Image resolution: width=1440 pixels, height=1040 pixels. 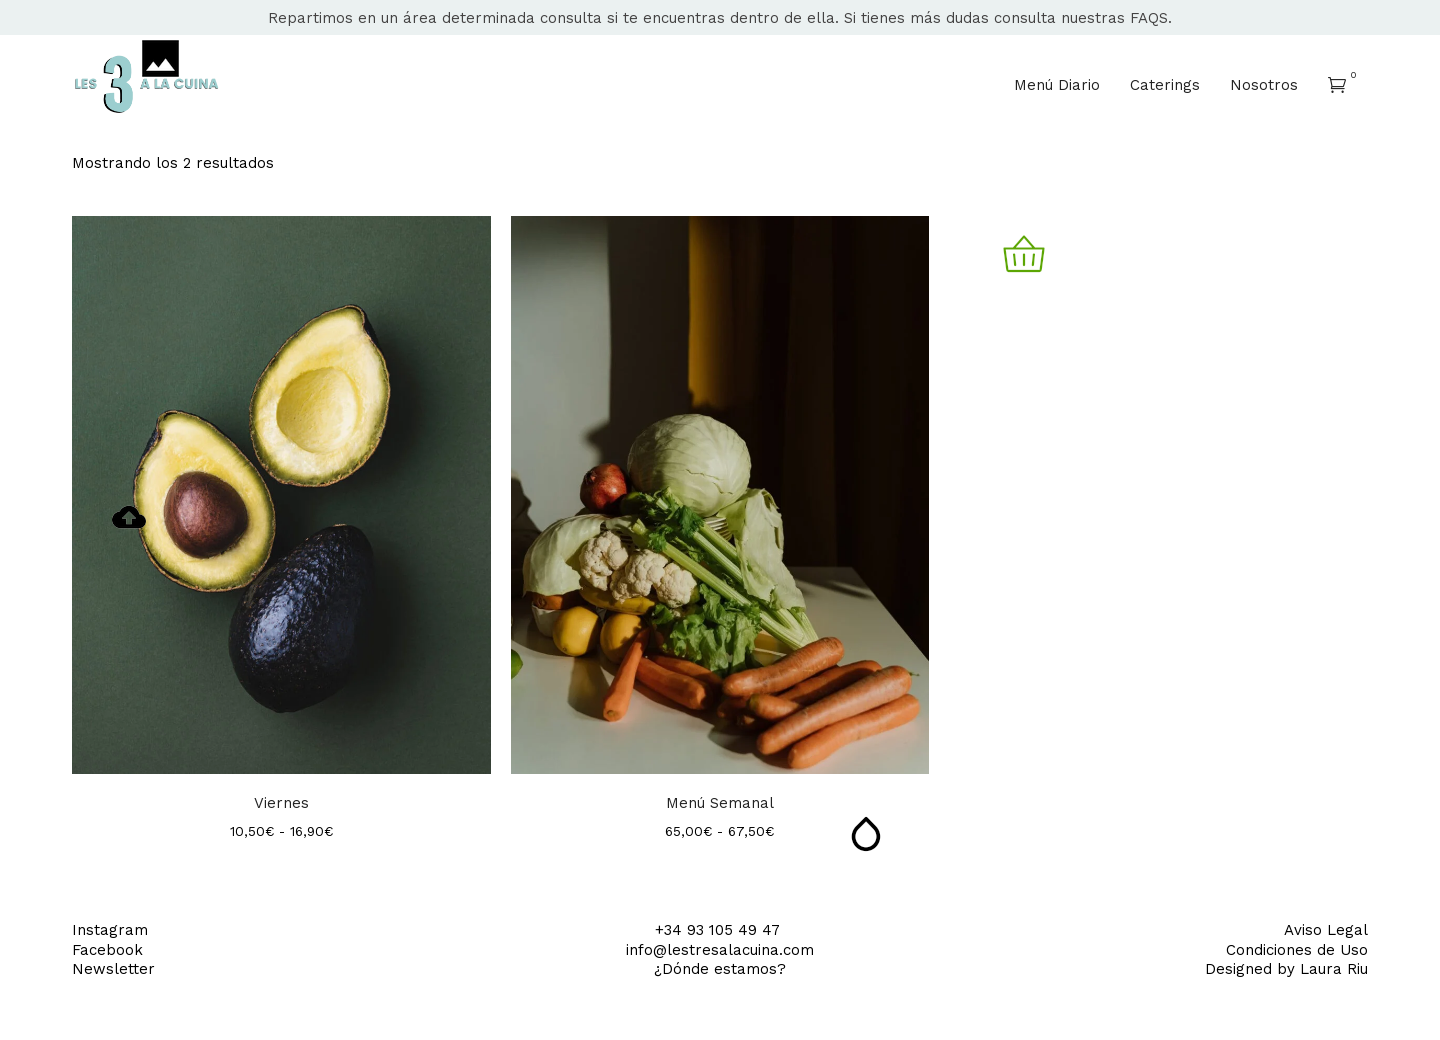 What do you see at coordinates (160, 58) in the screenshot?
I see `view photos or images` at bounding box center [160, 58].